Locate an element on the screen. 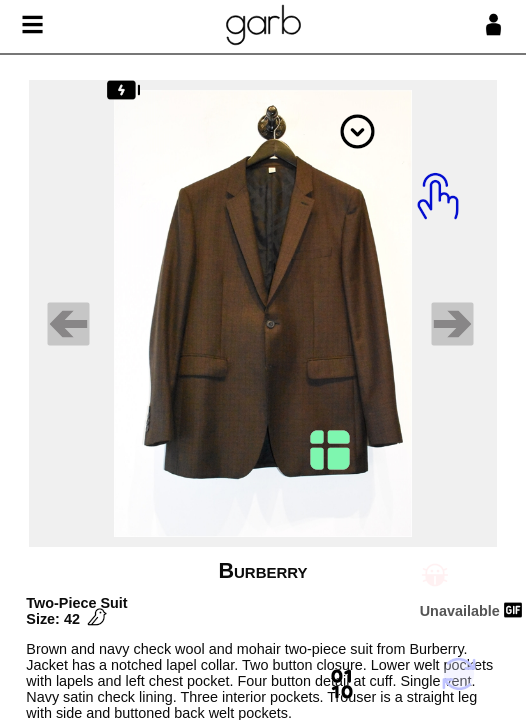 The image size is (526, 720). indicates device is currently charging is located at coordinates (123, 90).